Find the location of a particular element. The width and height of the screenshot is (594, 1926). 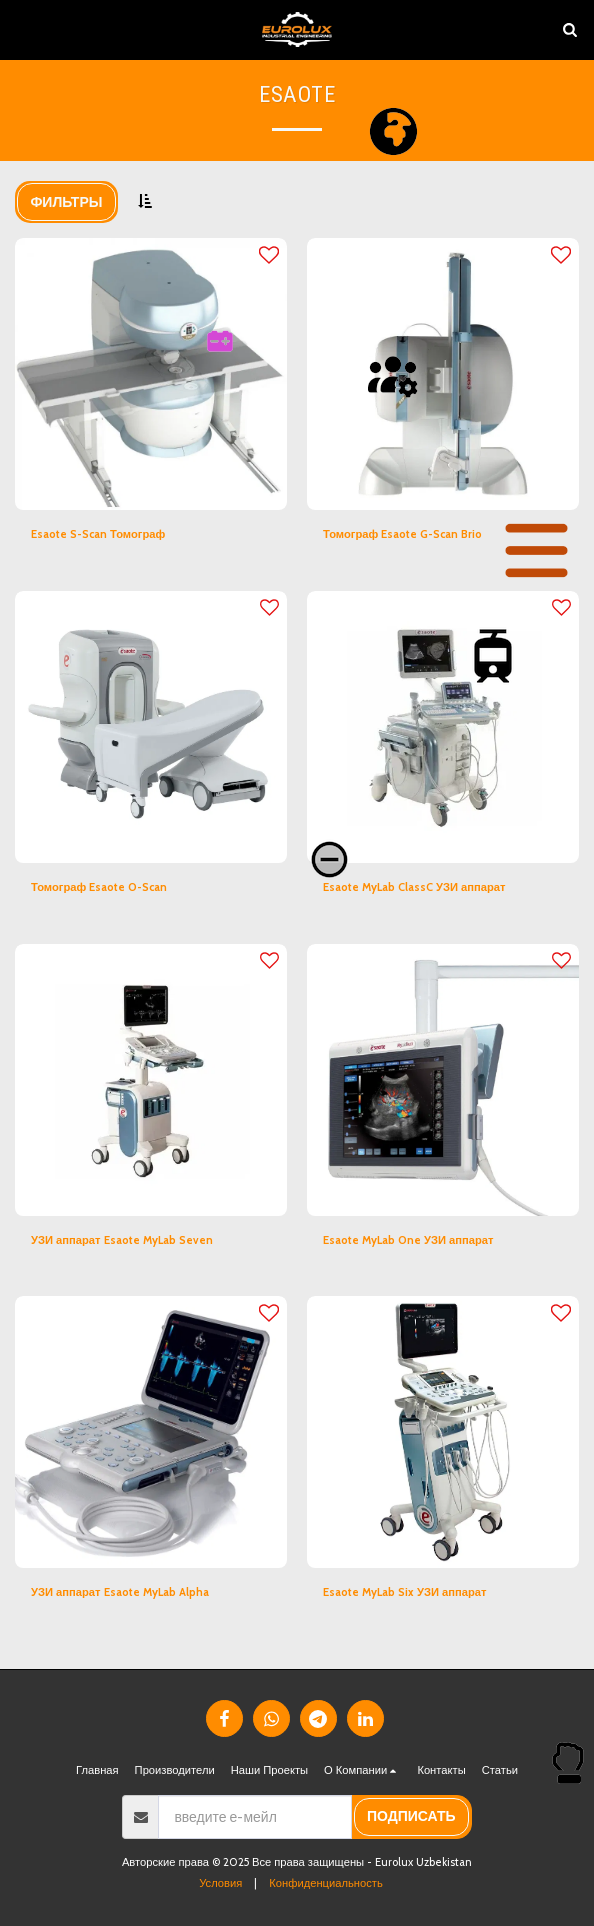

check vehicle battery status is located at coordinates (220, 342).